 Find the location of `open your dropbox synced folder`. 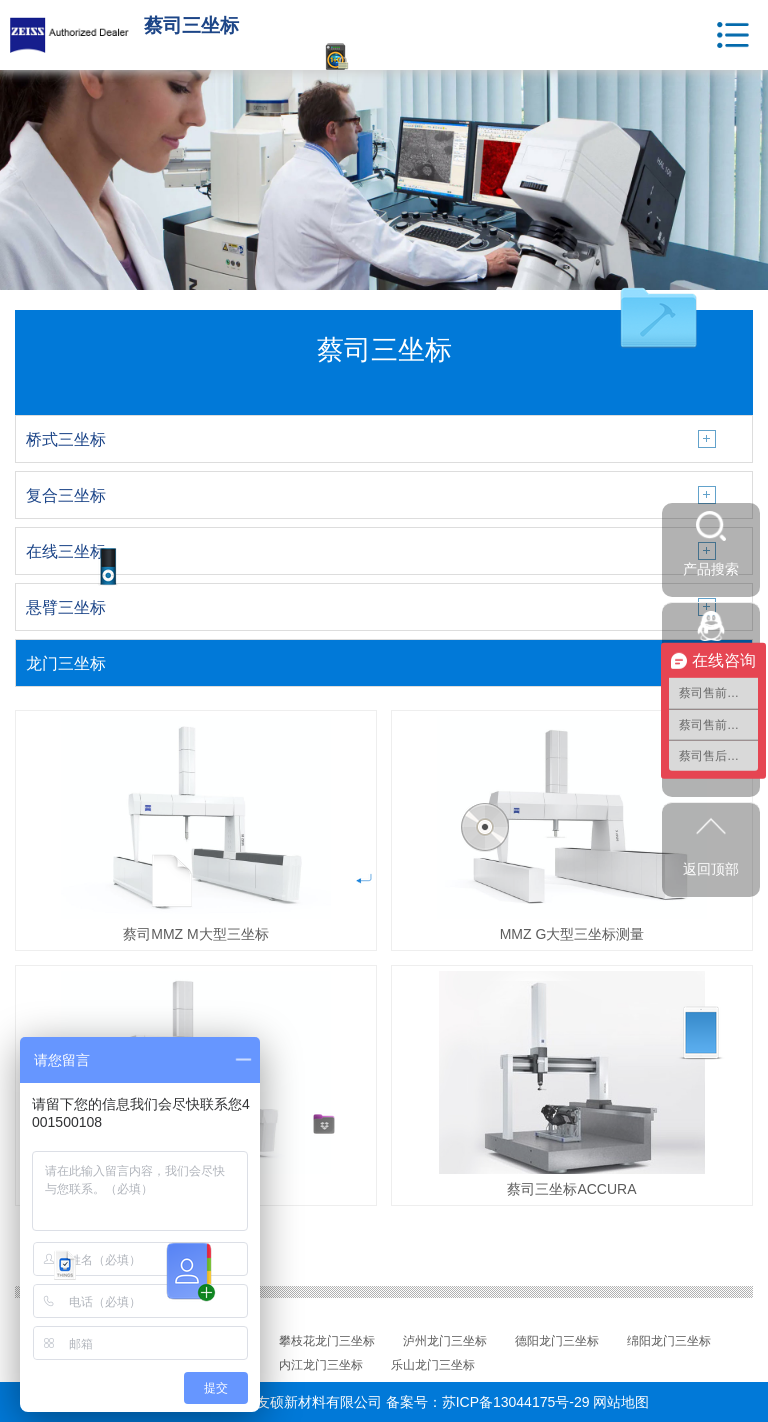

open your dropbox synced folder is located at coordinates (324, 1124).